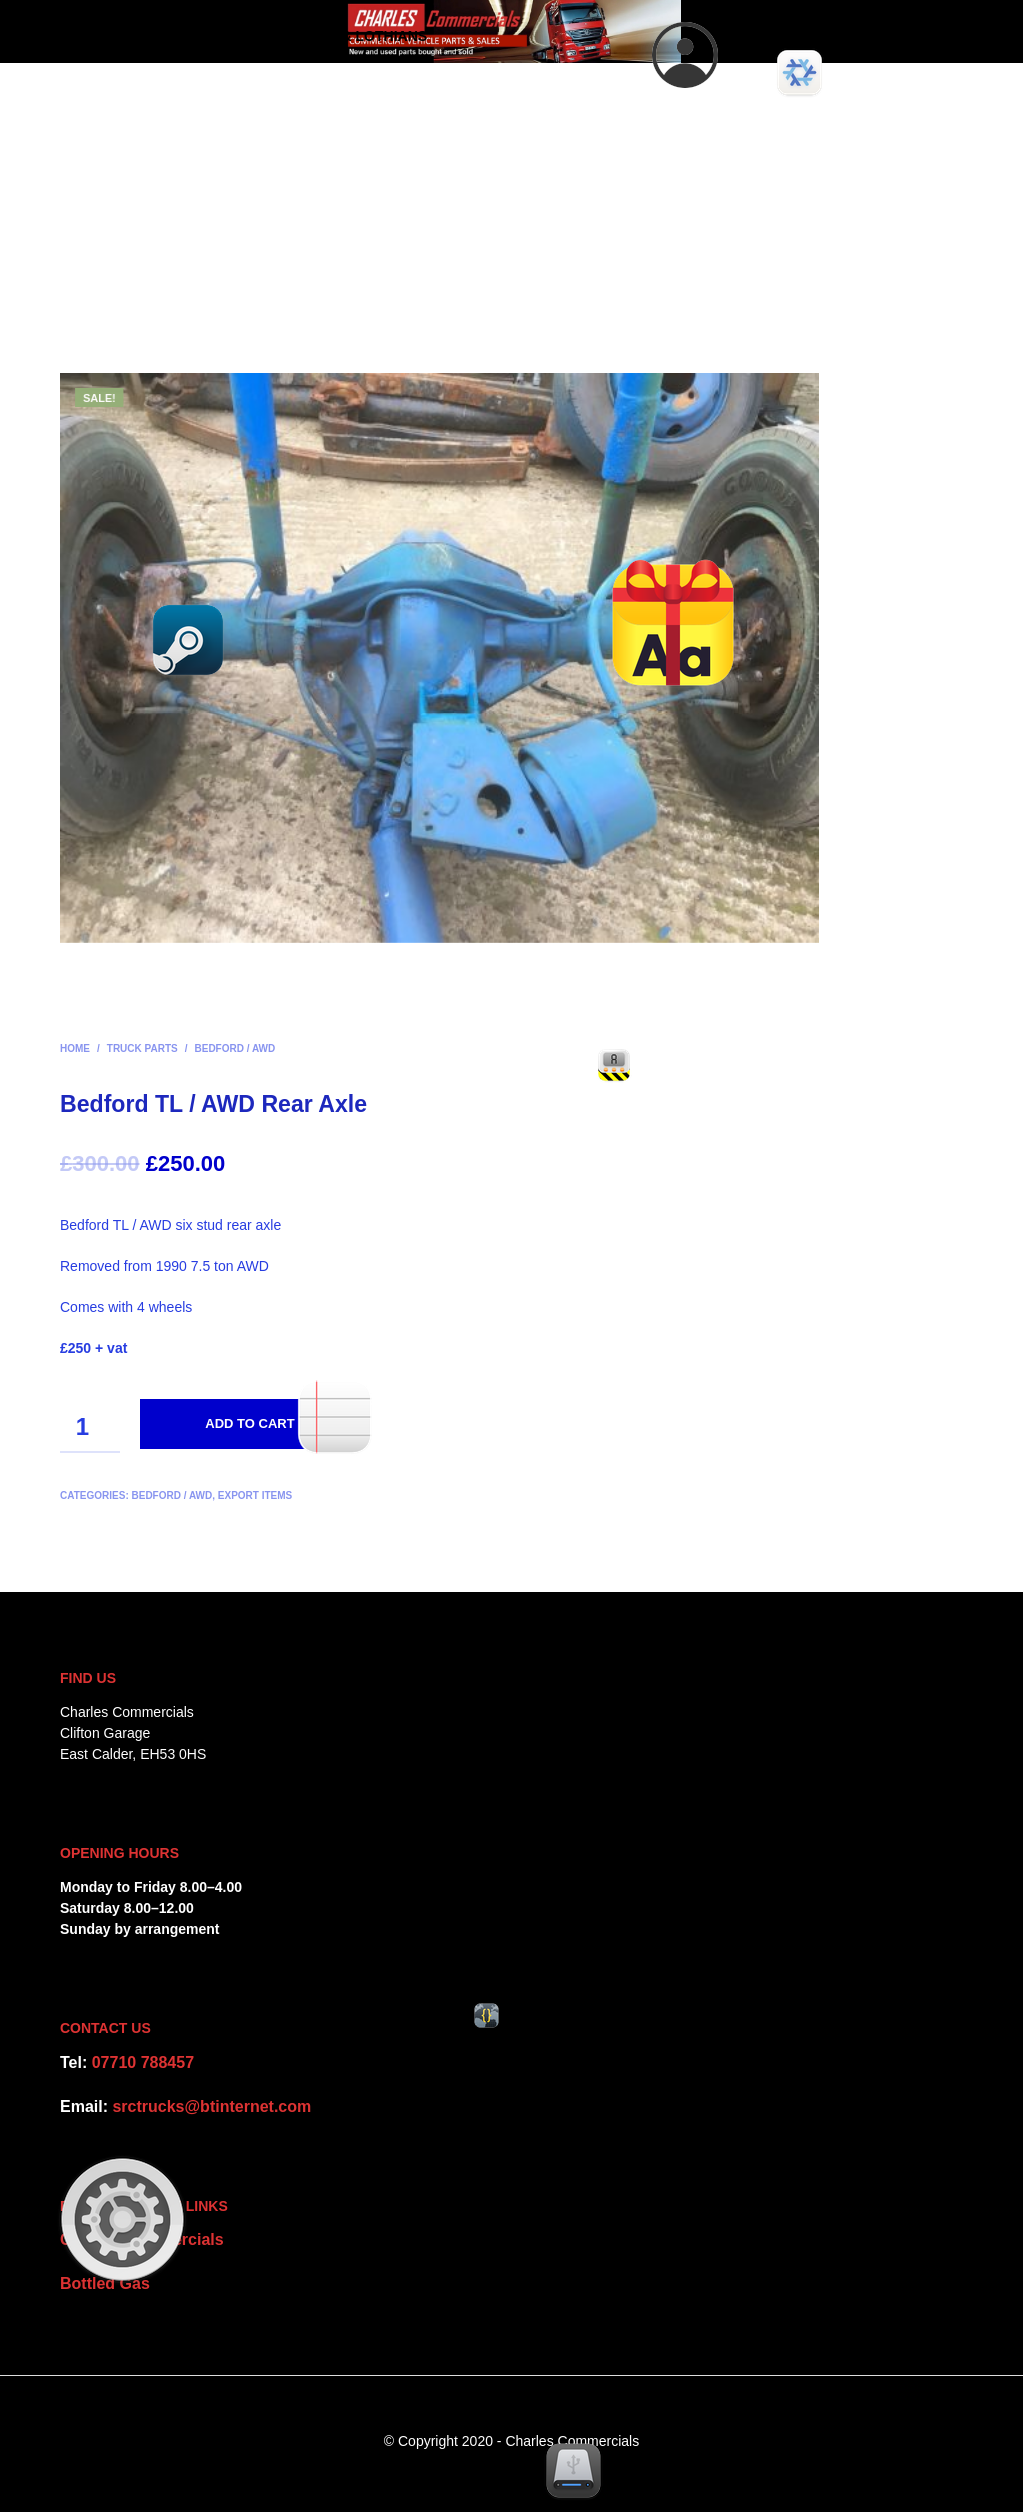 This screenshot has height=2512, width=1023. Describe the element at coordinates (335, 1417) in the screenshot. I see `open the text editor app` at that location.